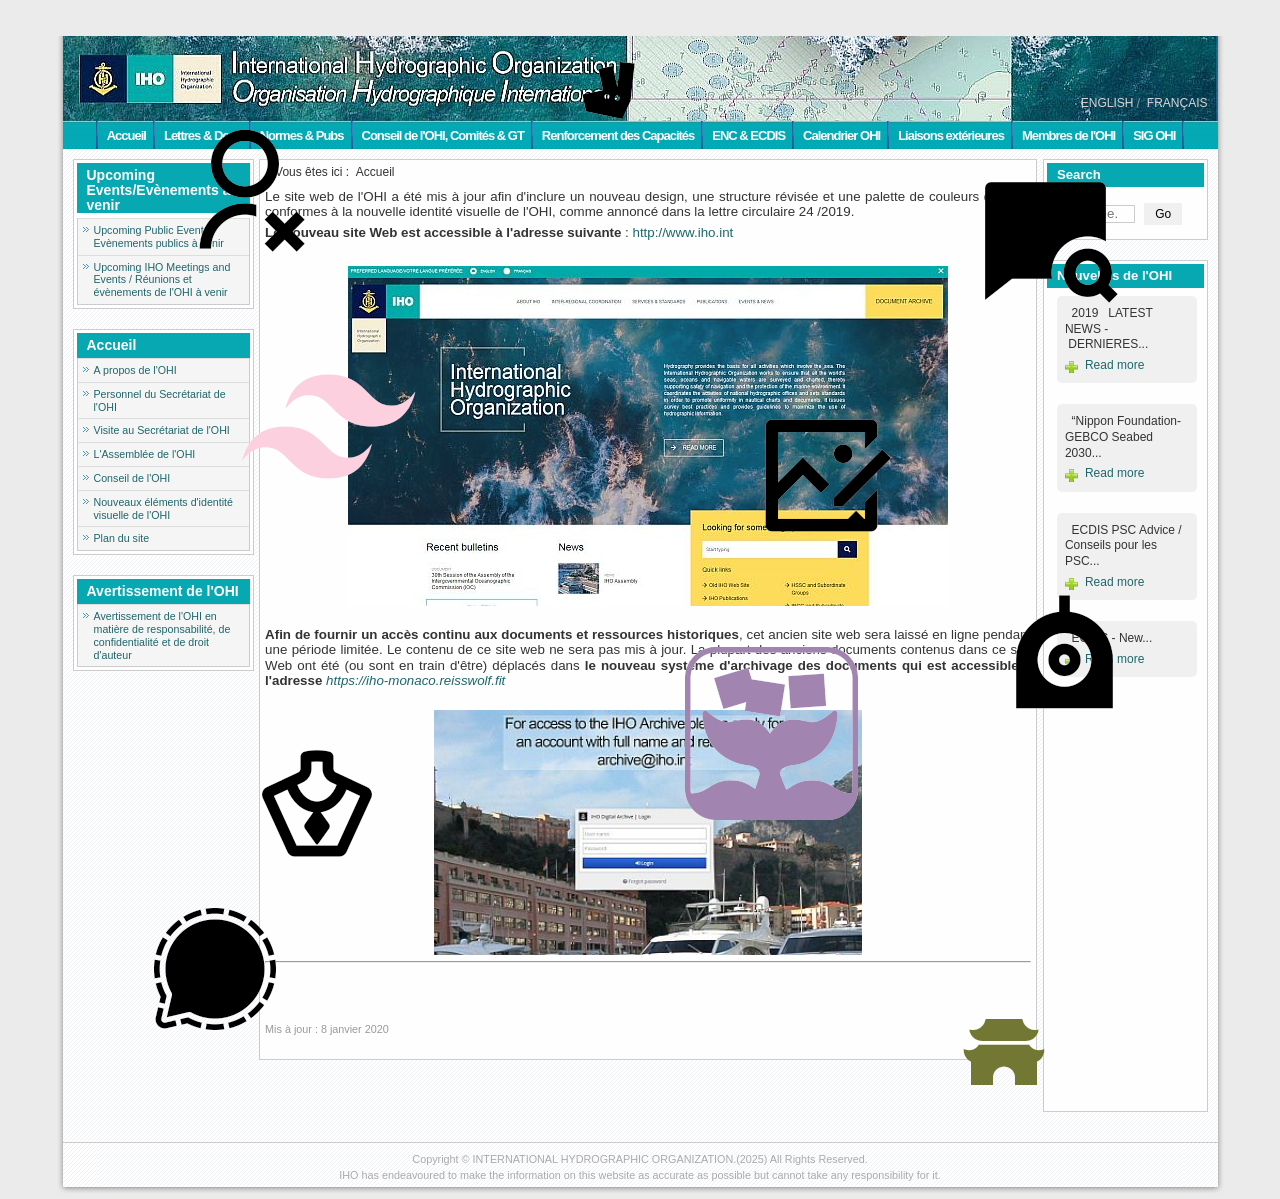  What do you see at coordinates (245, 192) in the screenshot?
I see `unfollow a user` at bounding box center [245, 192].